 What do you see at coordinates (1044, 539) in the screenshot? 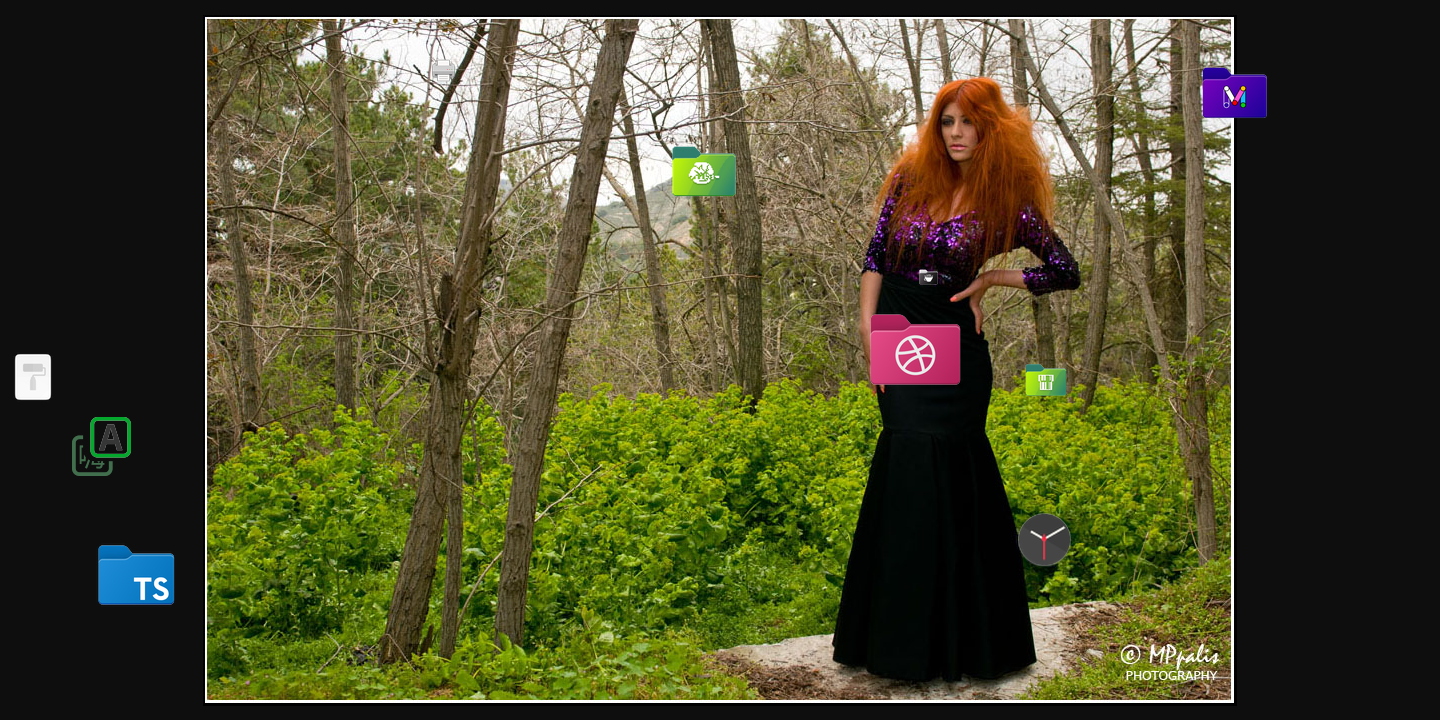
I see `indicates a time-sensitive or urgent item` at bounding box center [1044, 539].